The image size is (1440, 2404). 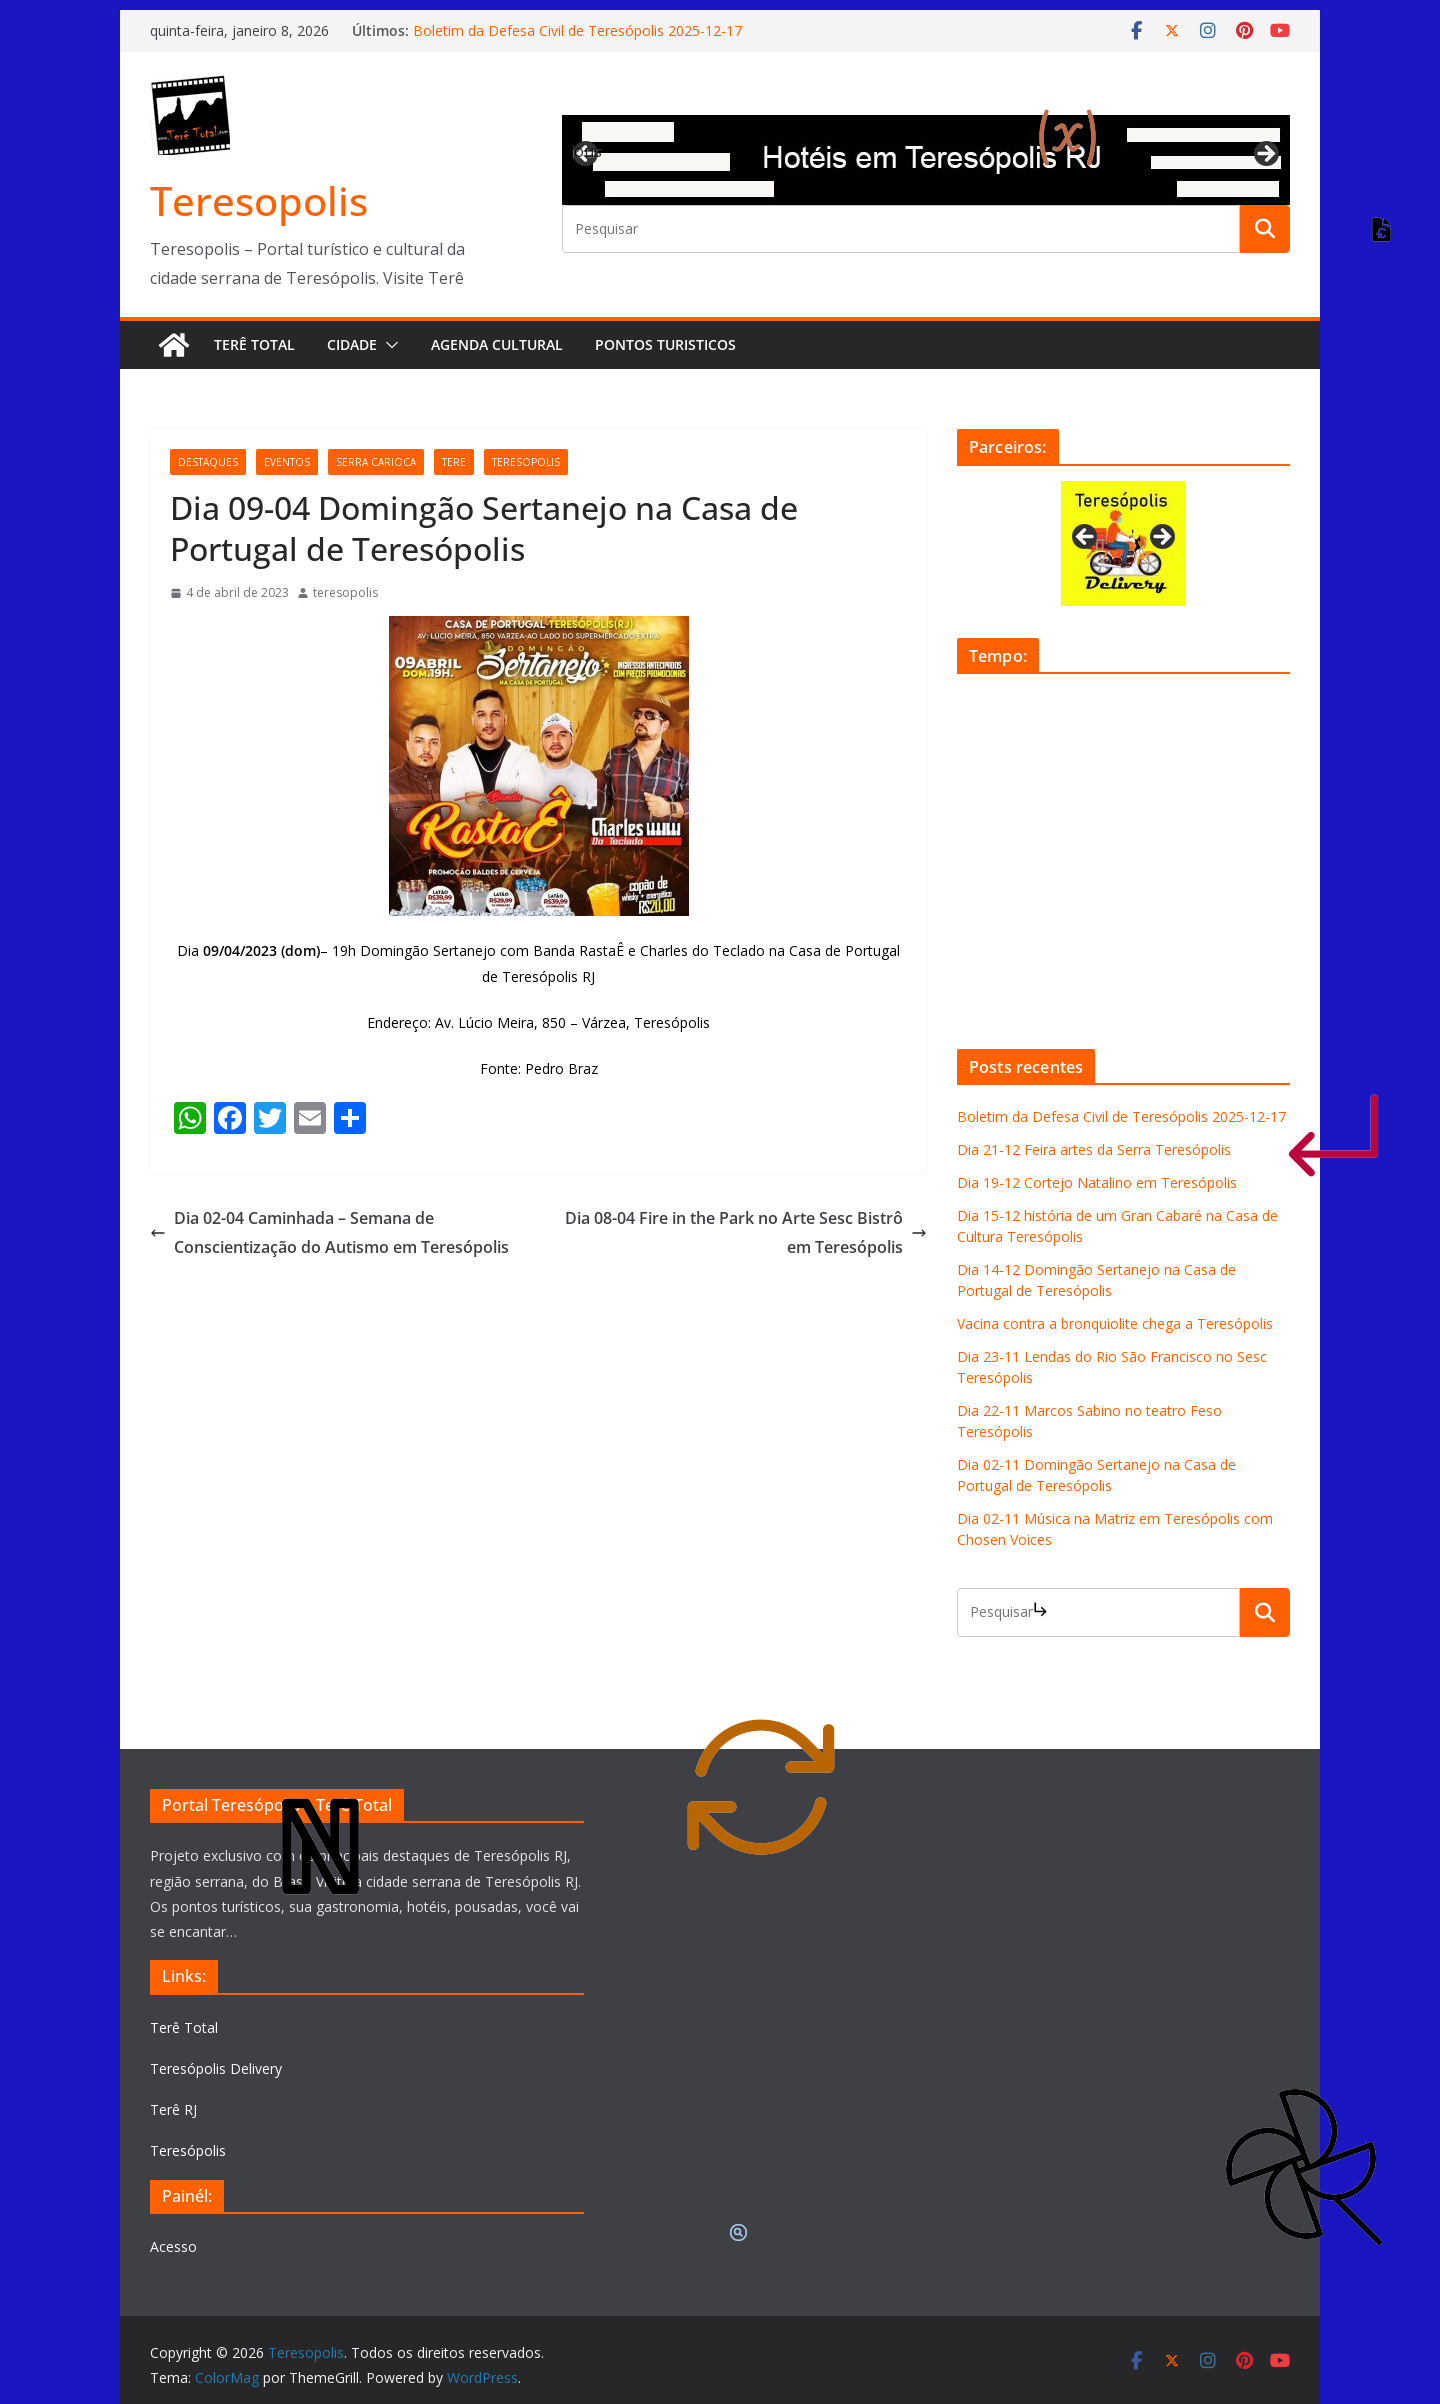 I want to click on return to previous line or entry, so click(x=1333, y=1135).